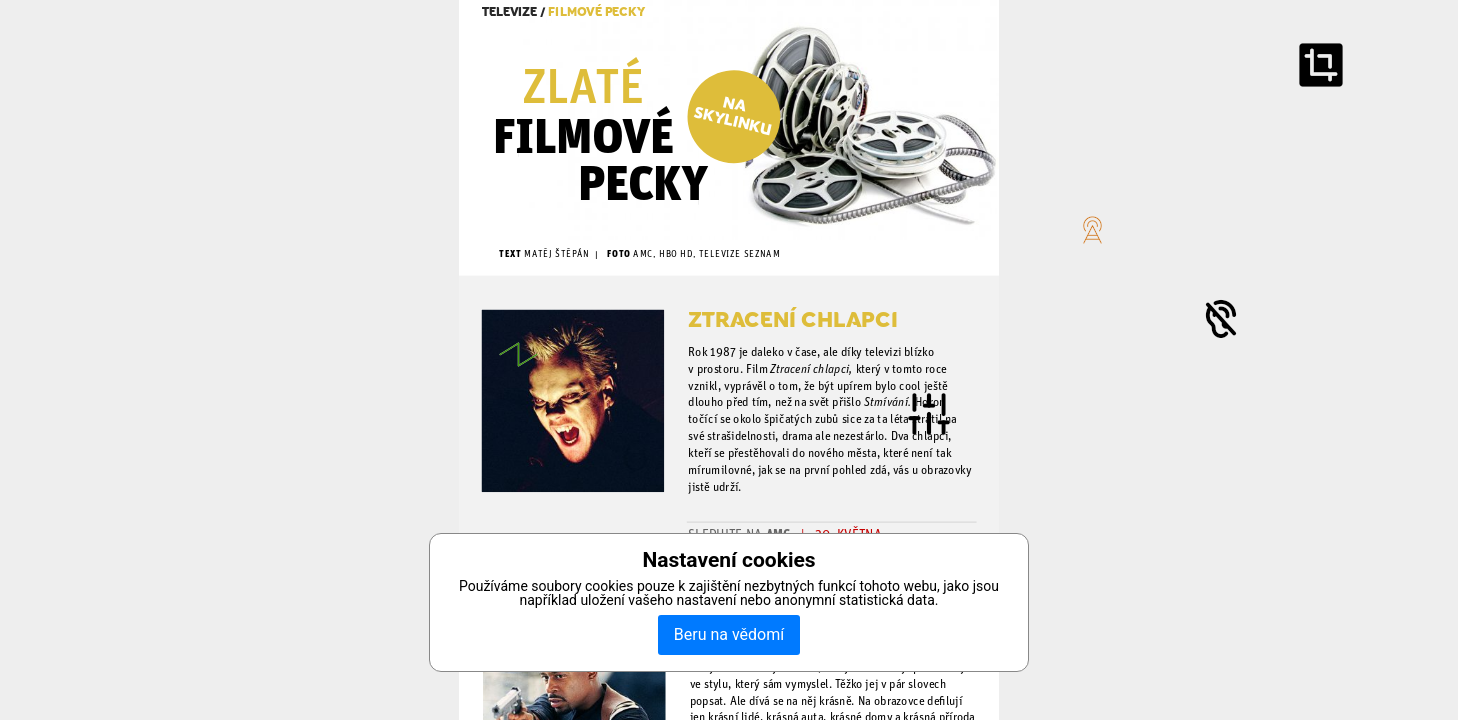 The width and height of the screenshot is (1458, 720). What do you see at coordinates (1221, 319) in the screenshot?
I see `mute or disable audio listening` at bounding box center [1221, 319].